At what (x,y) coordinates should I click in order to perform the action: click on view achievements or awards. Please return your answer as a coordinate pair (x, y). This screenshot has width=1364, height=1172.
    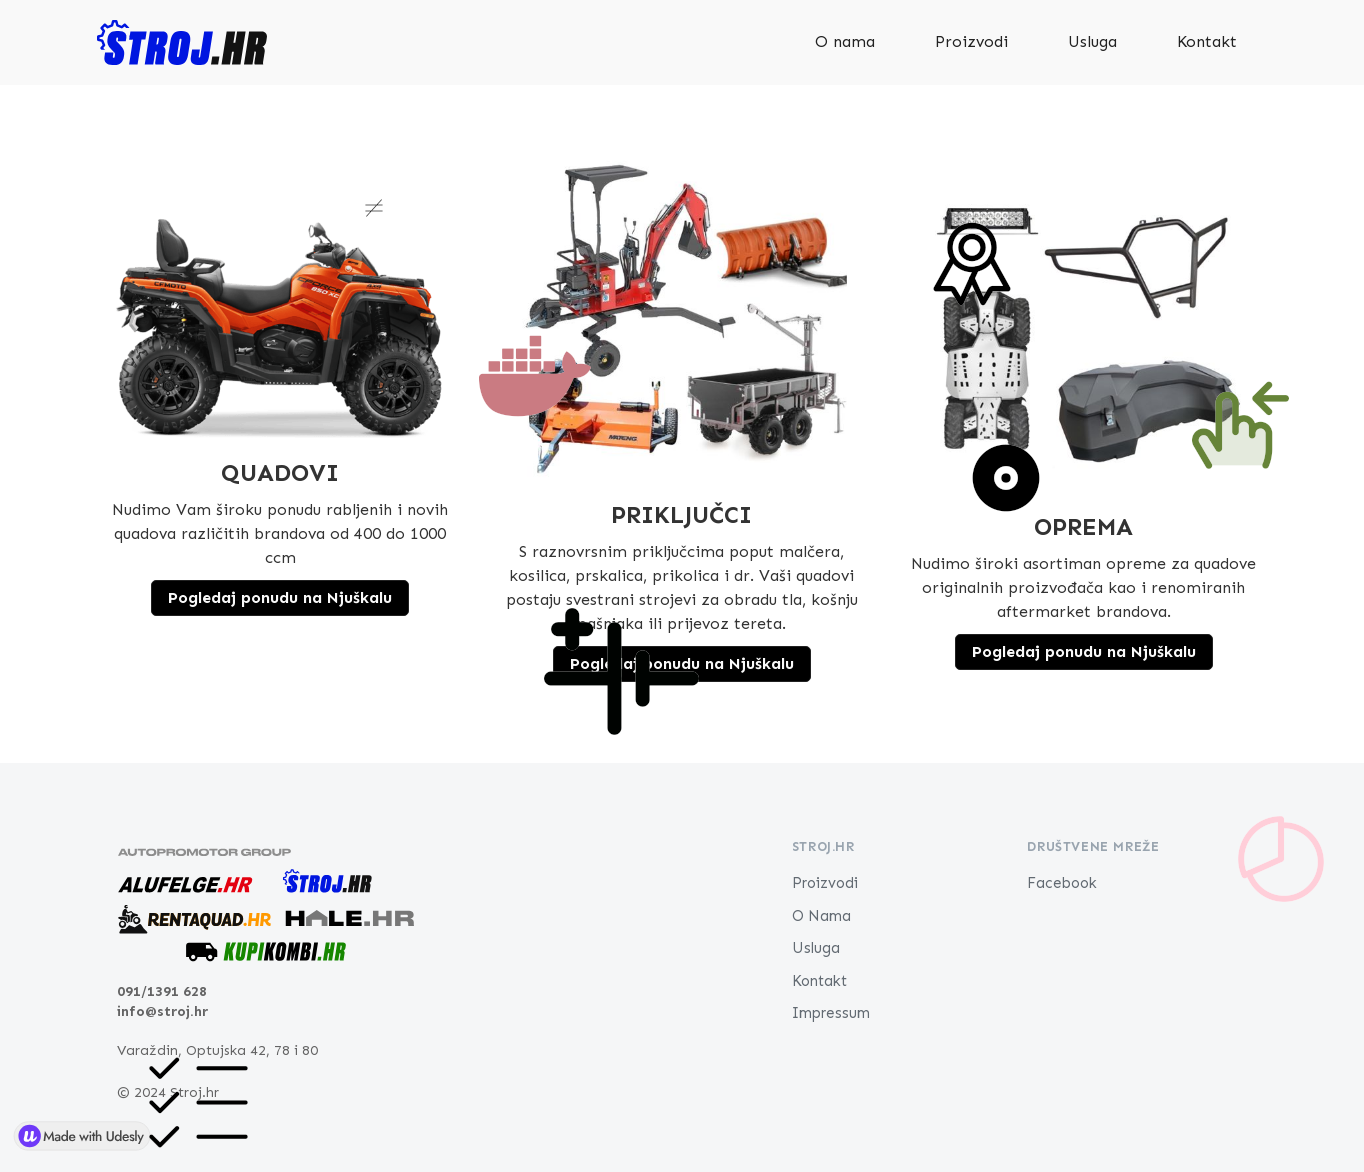
    Looking at the image, I should click on (972, 264).